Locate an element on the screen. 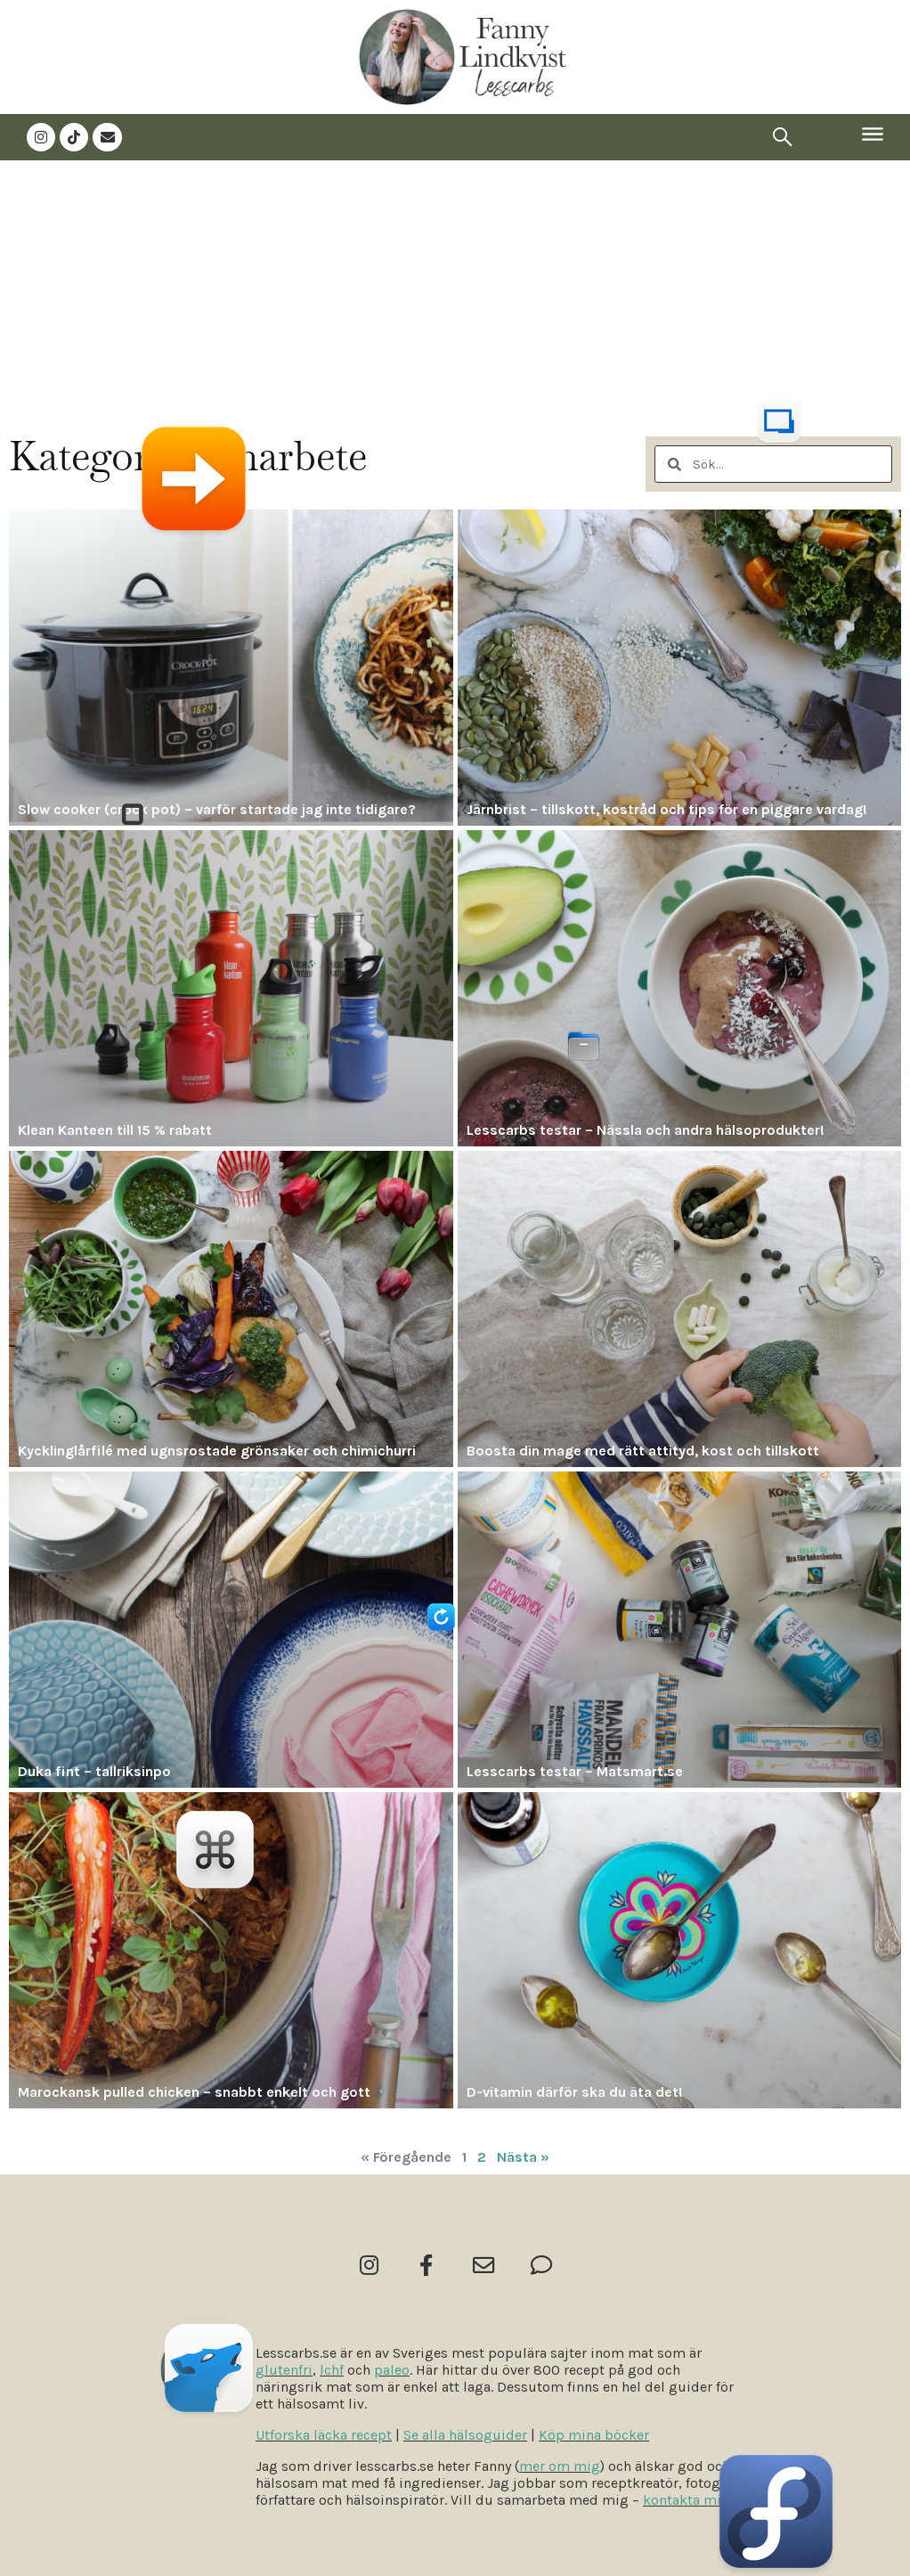 The image size is (910, 2576). log out of the current account or session is located at coordinates (193, 478).